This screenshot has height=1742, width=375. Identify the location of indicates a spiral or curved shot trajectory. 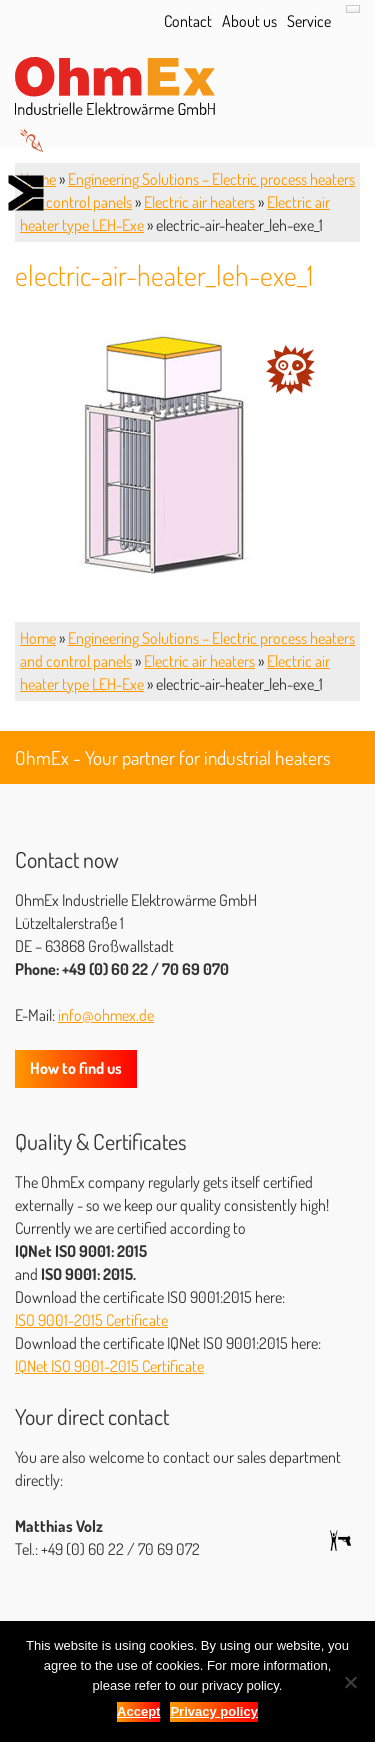
(31, 140).